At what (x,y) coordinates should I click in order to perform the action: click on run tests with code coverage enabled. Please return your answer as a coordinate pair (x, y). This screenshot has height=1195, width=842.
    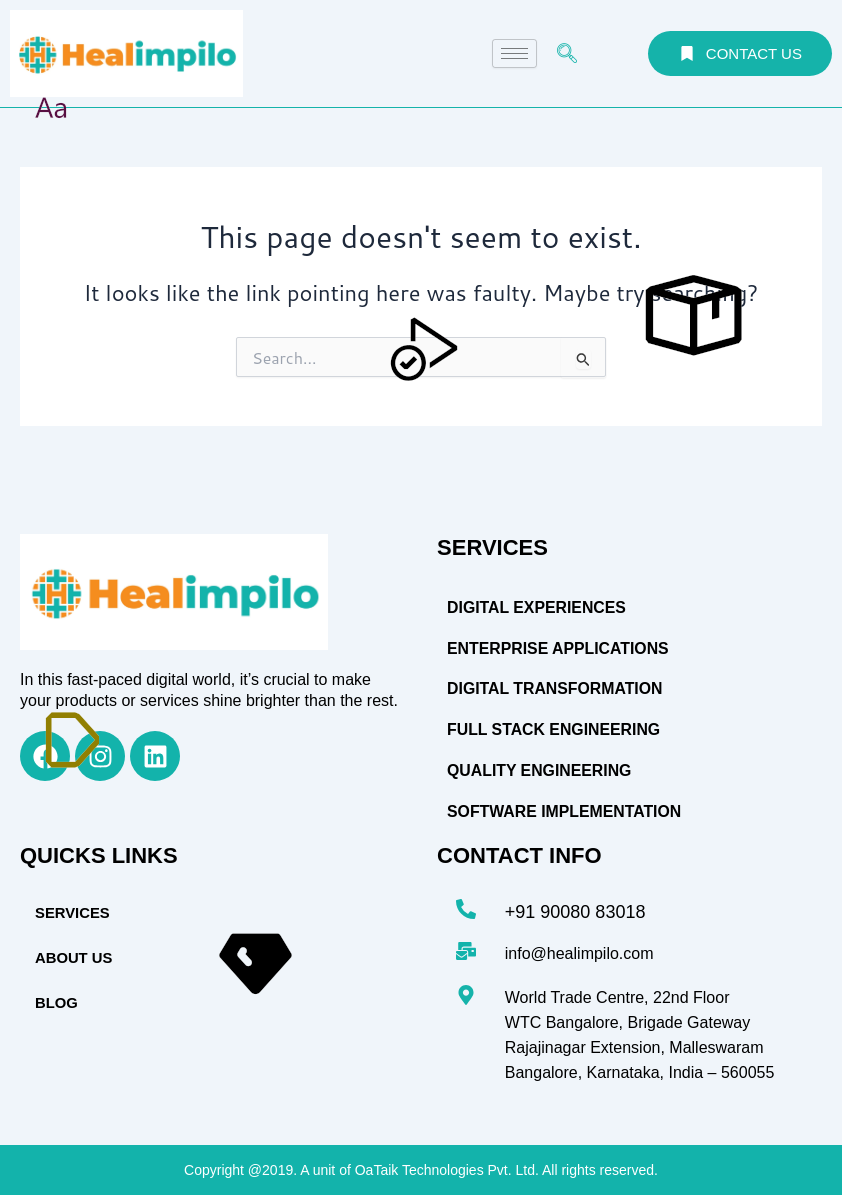
    Looking at the image, I should click on (425, 346).